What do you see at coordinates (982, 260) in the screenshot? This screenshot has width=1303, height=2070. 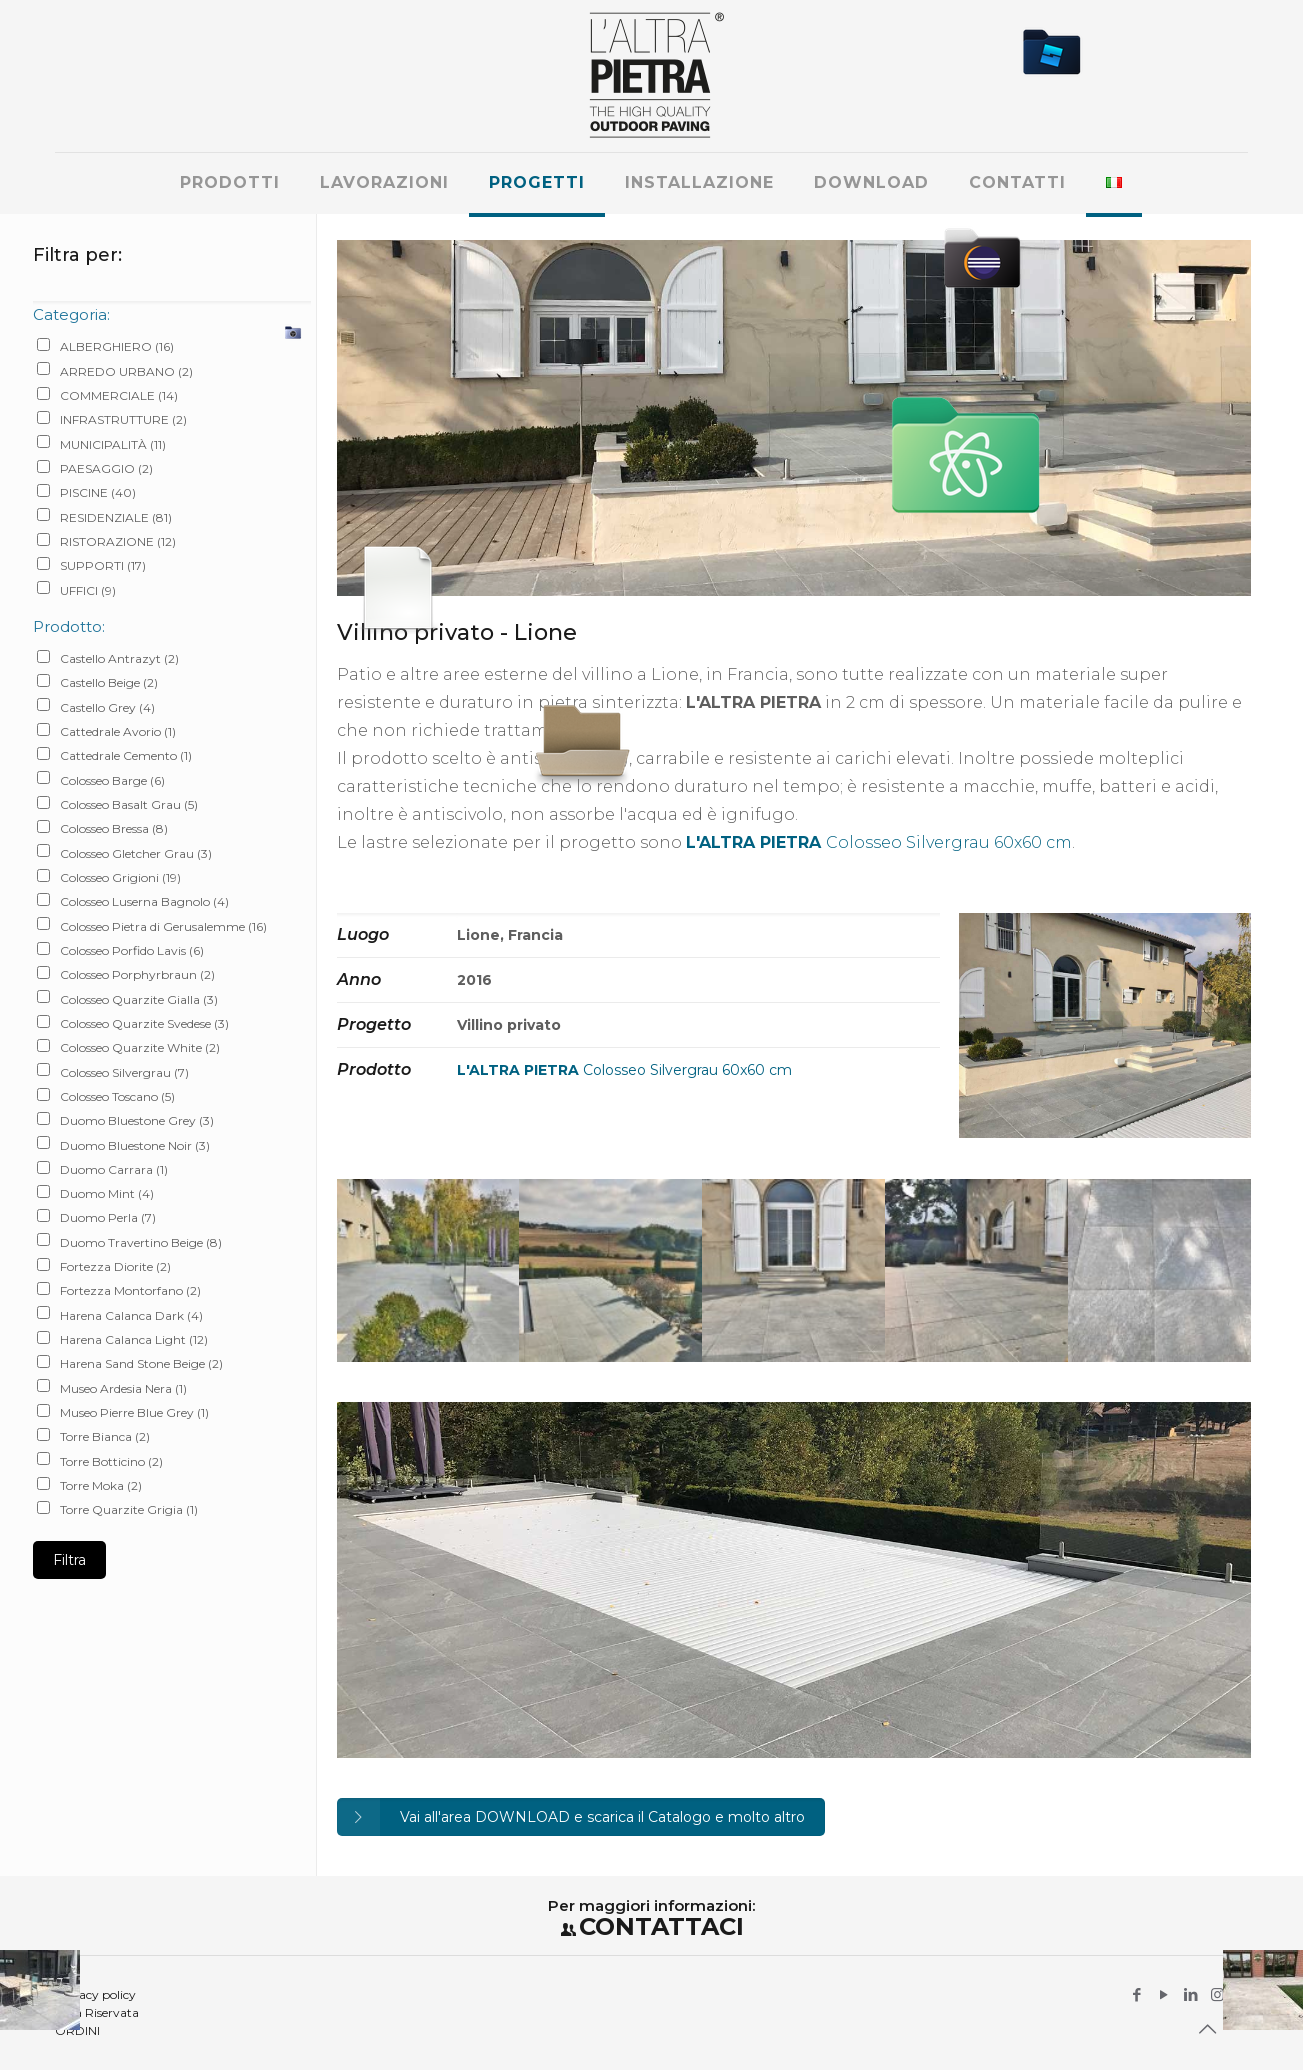 I see `open eclipse IDE project folder` at bounding box center [982, 260].